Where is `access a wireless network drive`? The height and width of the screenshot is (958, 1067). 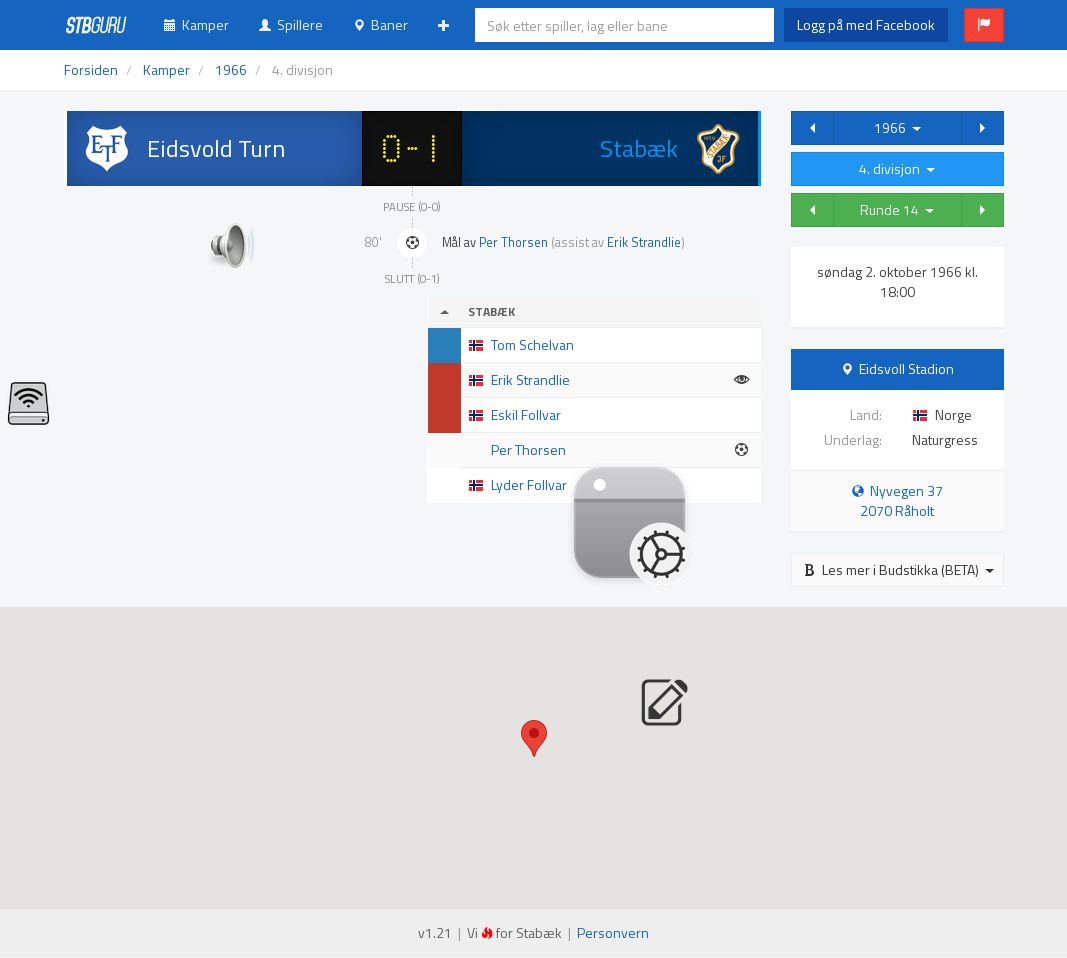
access a wireless network drive is located at coordinates (28, 403).